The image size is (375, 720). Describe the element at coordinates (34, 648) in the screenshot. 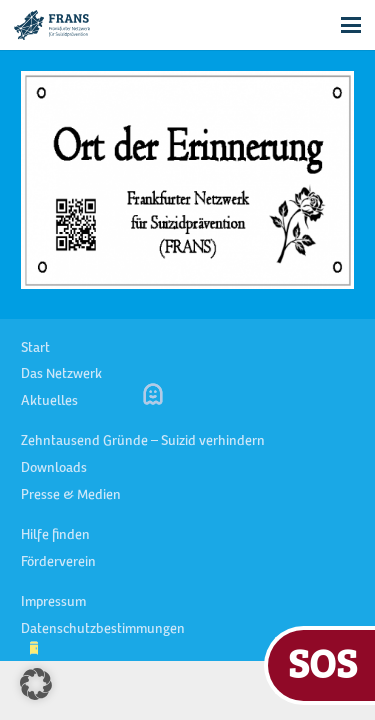

I see `locate nearby portable restrooms` at that location.